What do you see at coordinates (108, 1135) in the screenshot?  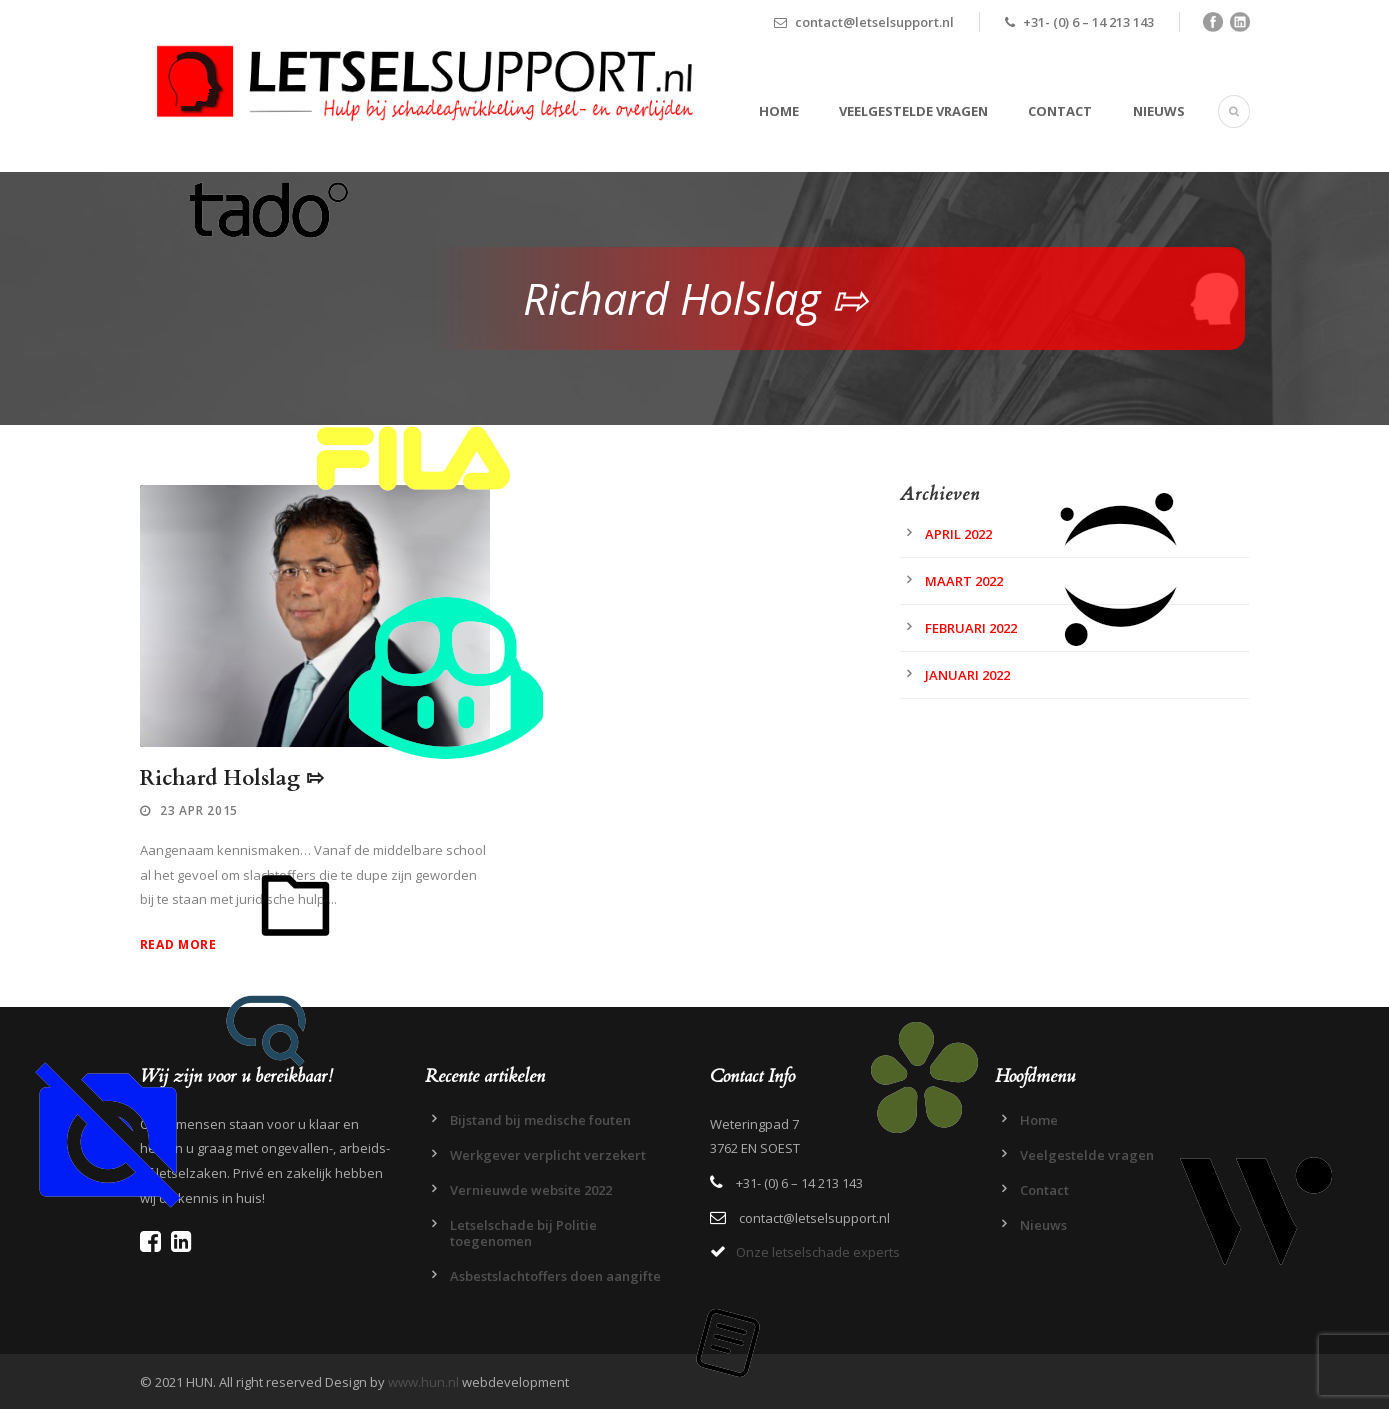 I see `camera is disabled or turned off` at bounding box center [108, 1135].